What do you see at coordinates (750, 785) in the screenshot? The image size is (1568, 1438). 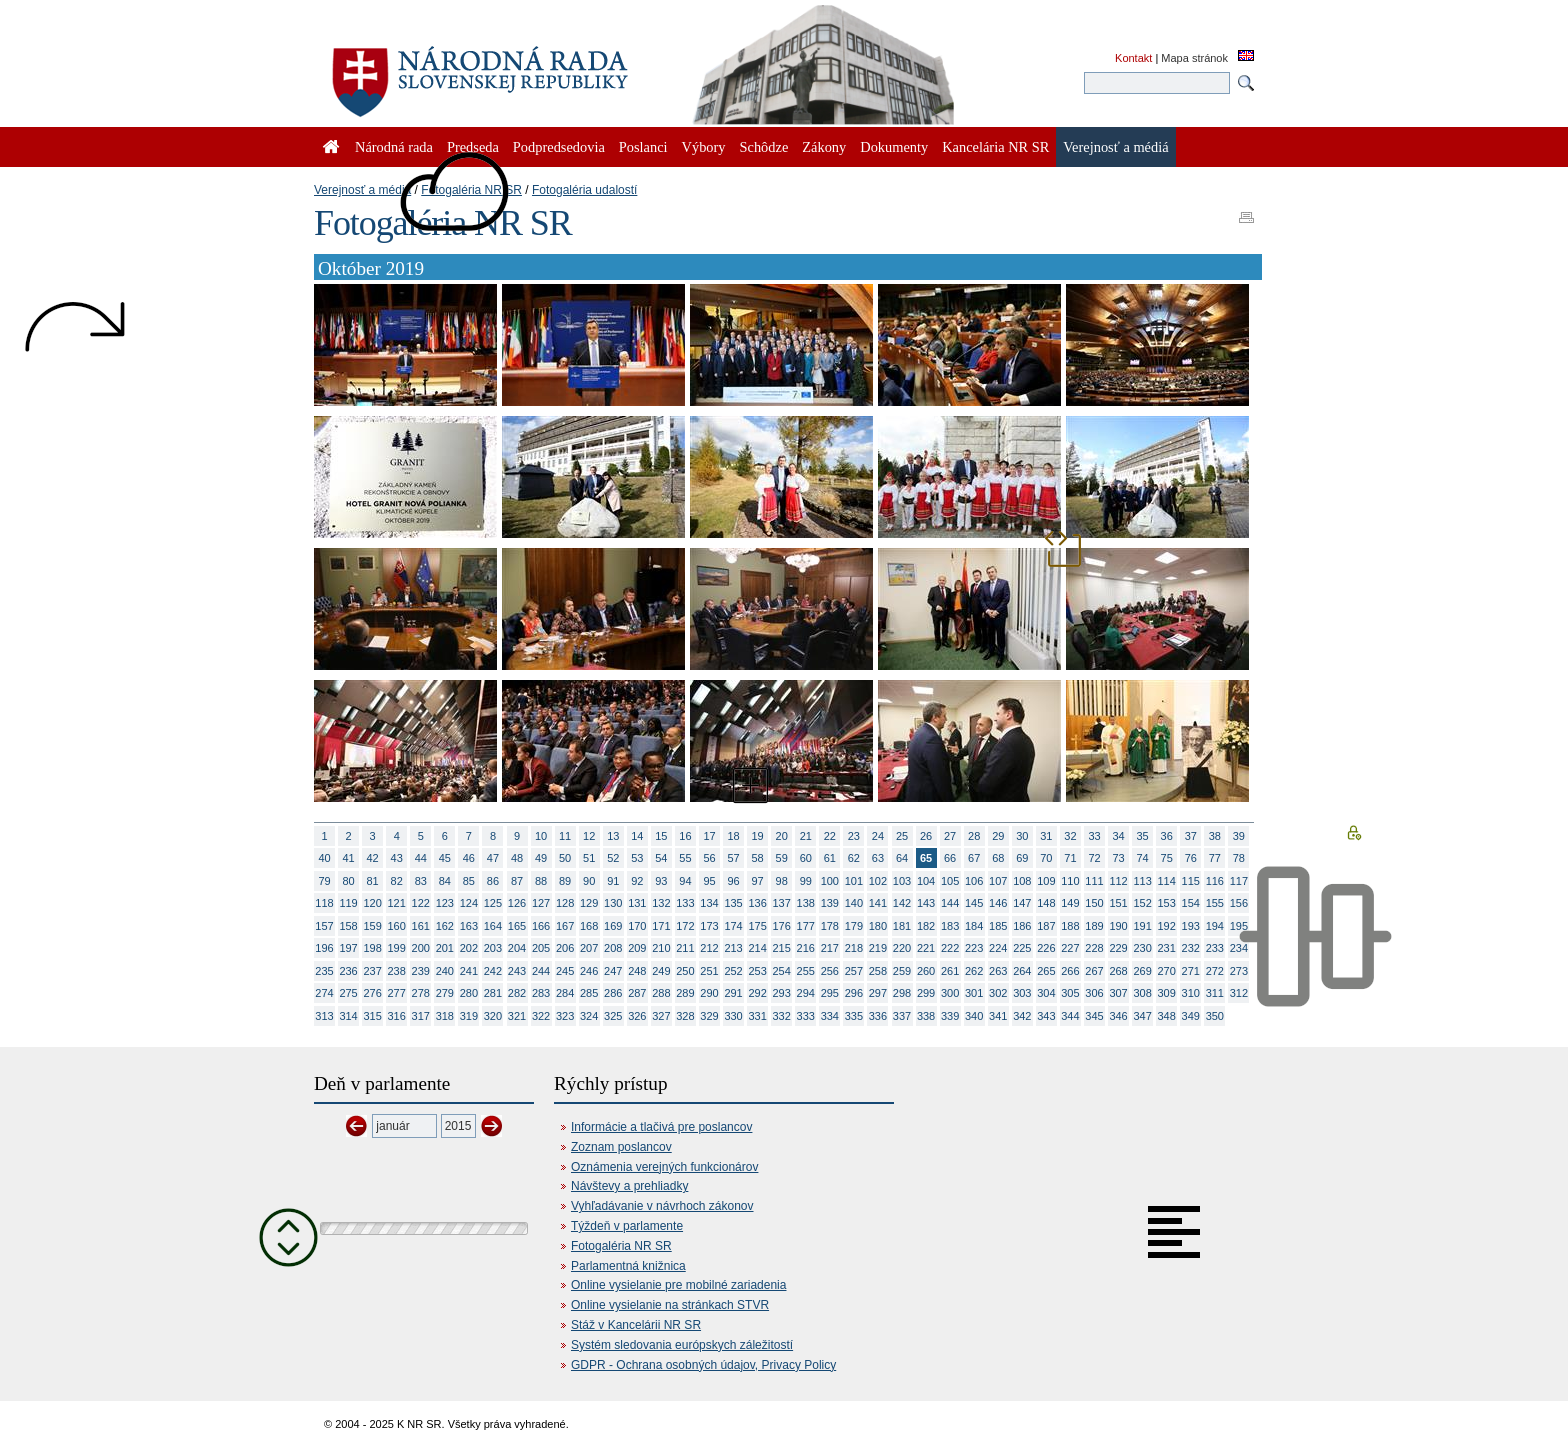 I see `add a new item or entry` at bounding box center [750, 785].